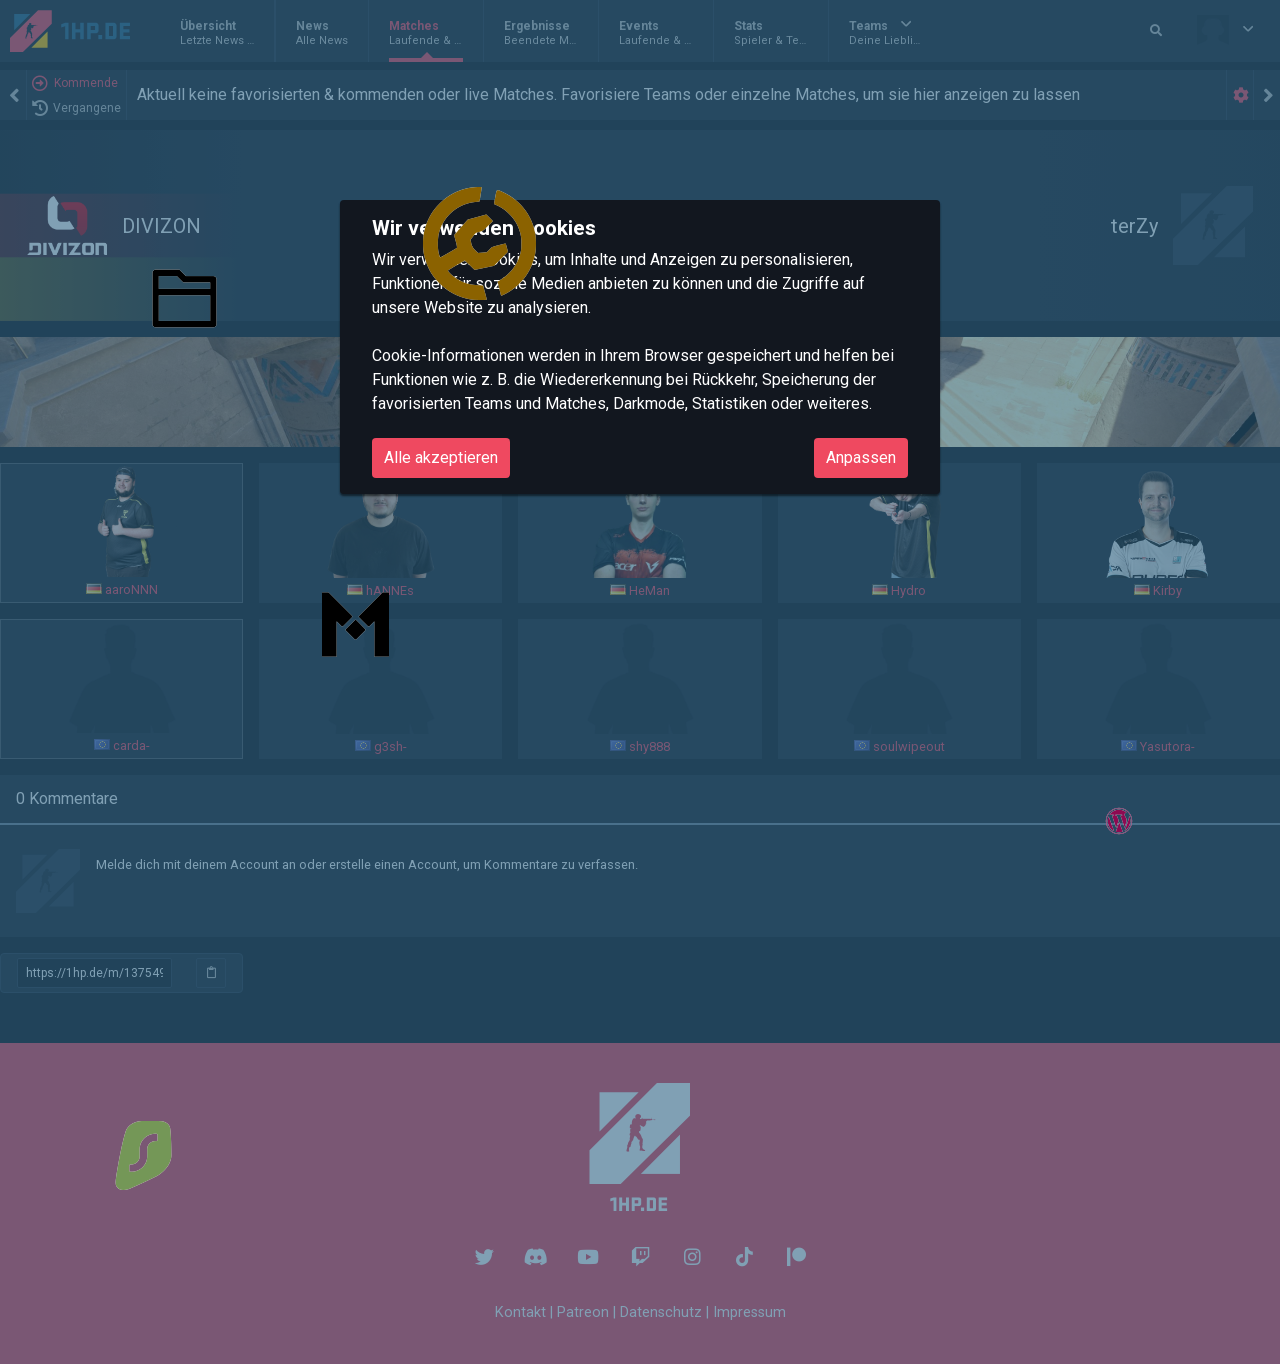  I want to click on visit the Modrinth website or platform, so click(479, 243).